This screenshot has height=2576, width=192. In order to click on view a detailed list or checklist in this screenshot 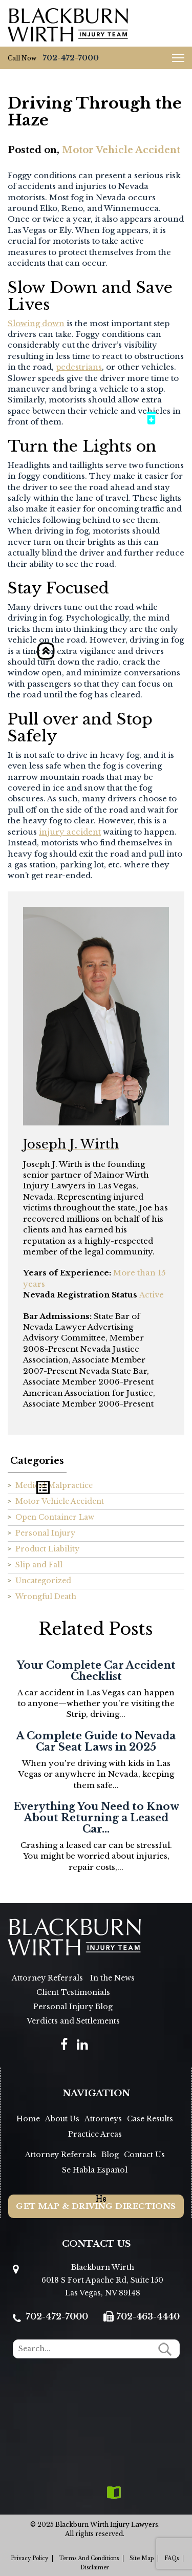, I will do `click(43, 1487)`.